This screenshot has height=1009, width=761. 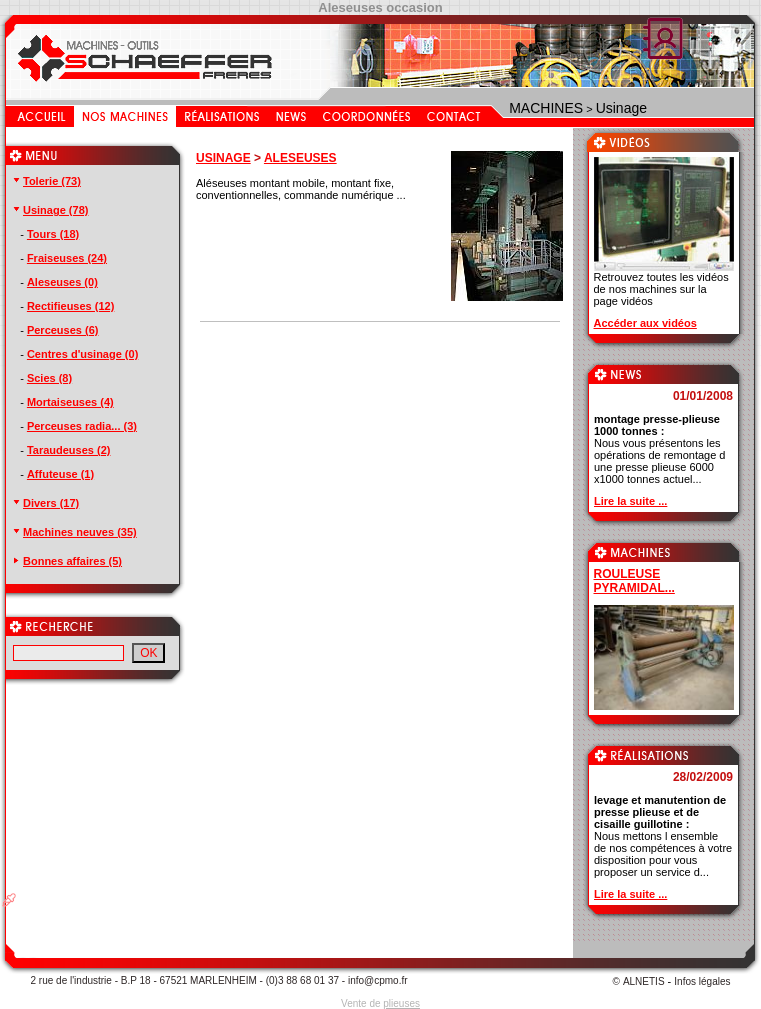 I want to click on open your contacts list, so click(x=663, y=38).